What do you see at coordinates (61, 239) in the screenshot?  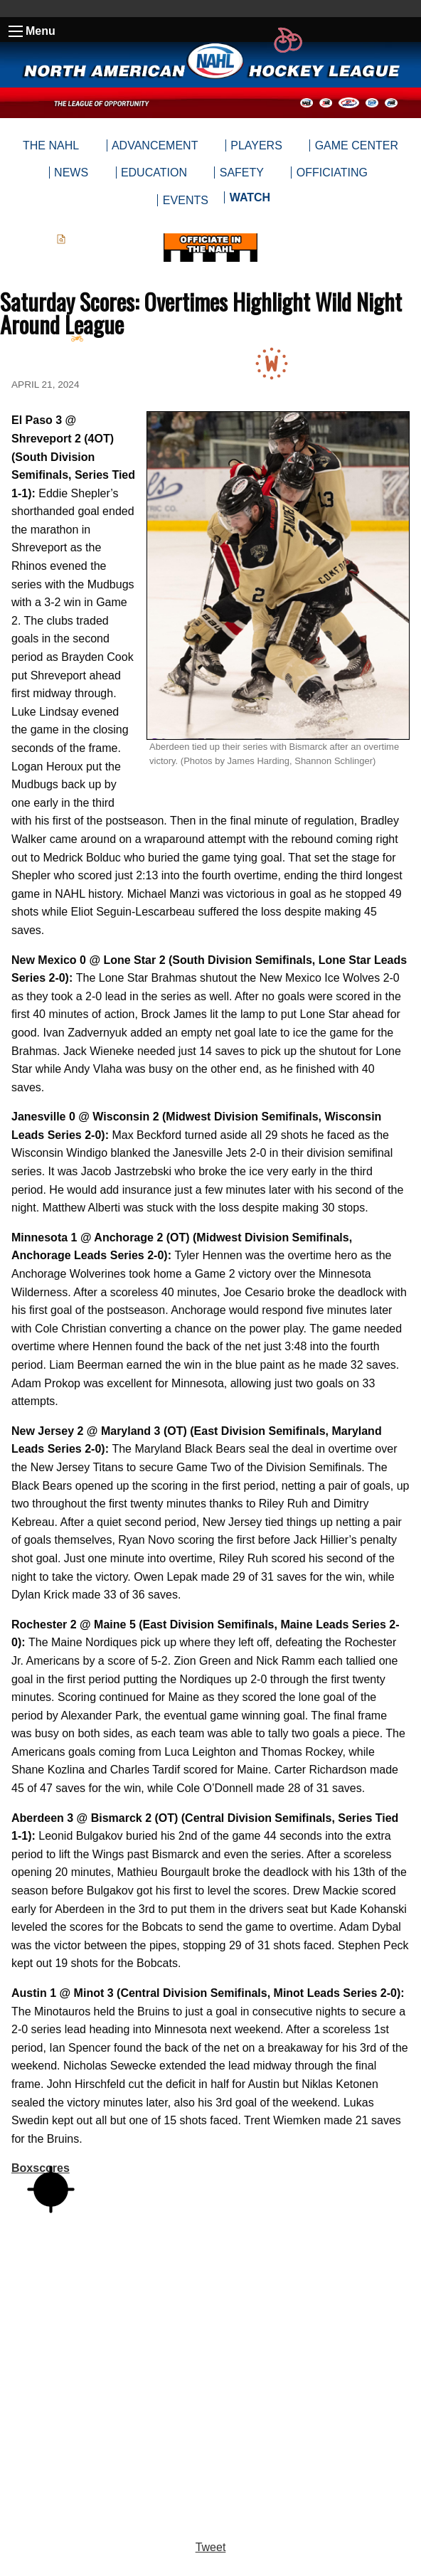 I see `search within a document` at bounding box center [61, 239].